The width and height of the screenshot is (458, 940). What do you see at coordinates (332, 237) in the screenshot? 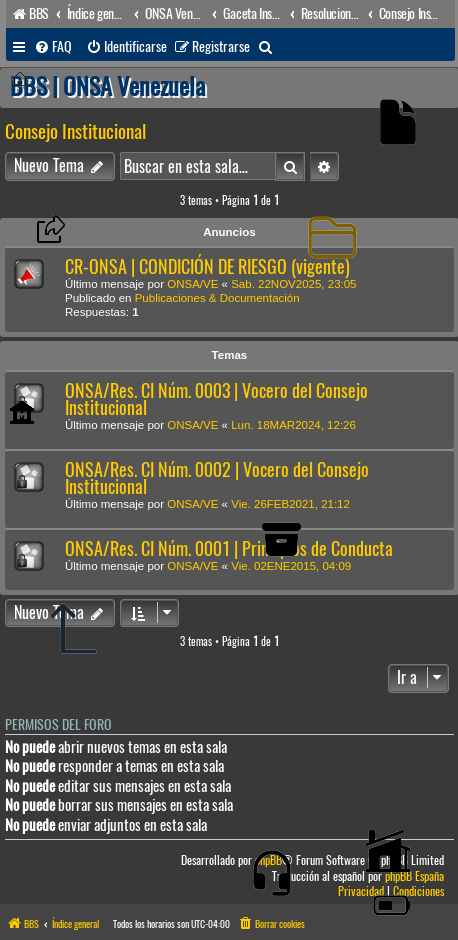
I see `access files and documents` at bounding box center [332, 237].